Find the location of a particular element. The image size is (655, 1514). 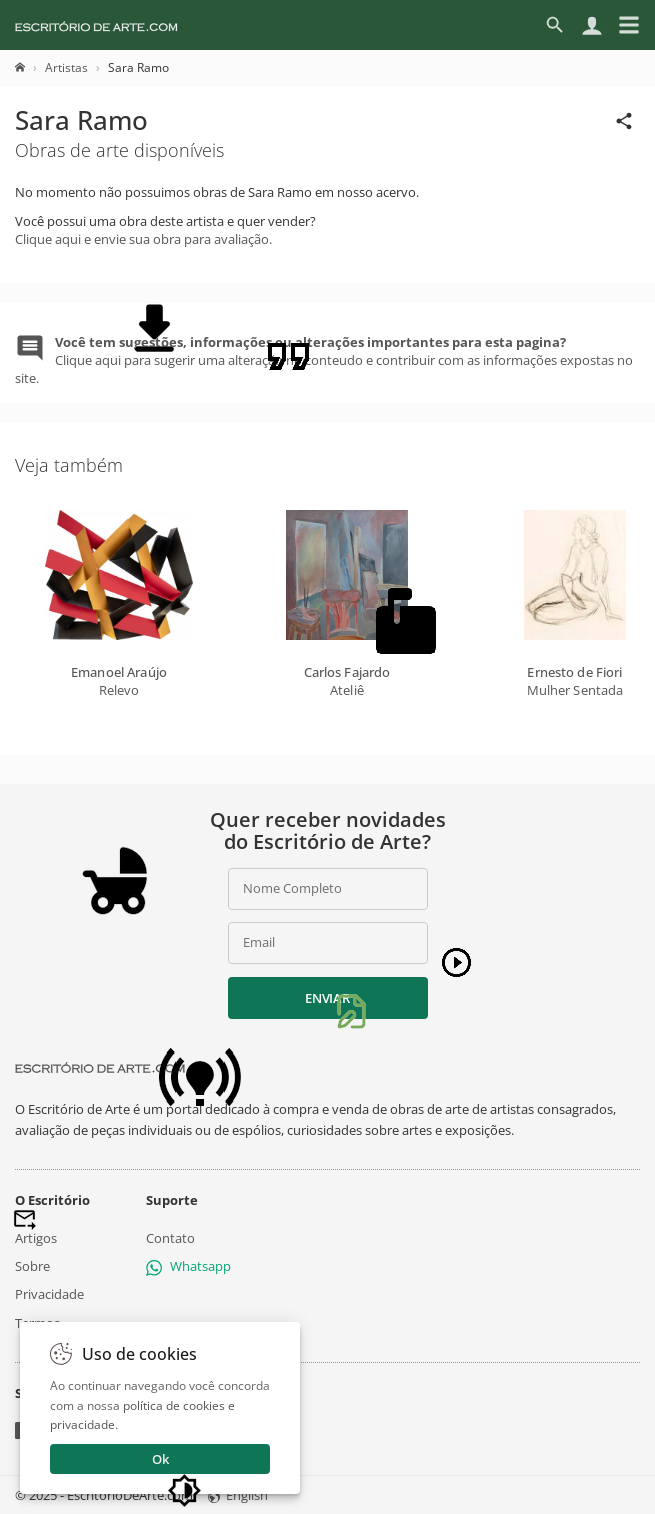

download a file or content is located at coordinates (154, 329).